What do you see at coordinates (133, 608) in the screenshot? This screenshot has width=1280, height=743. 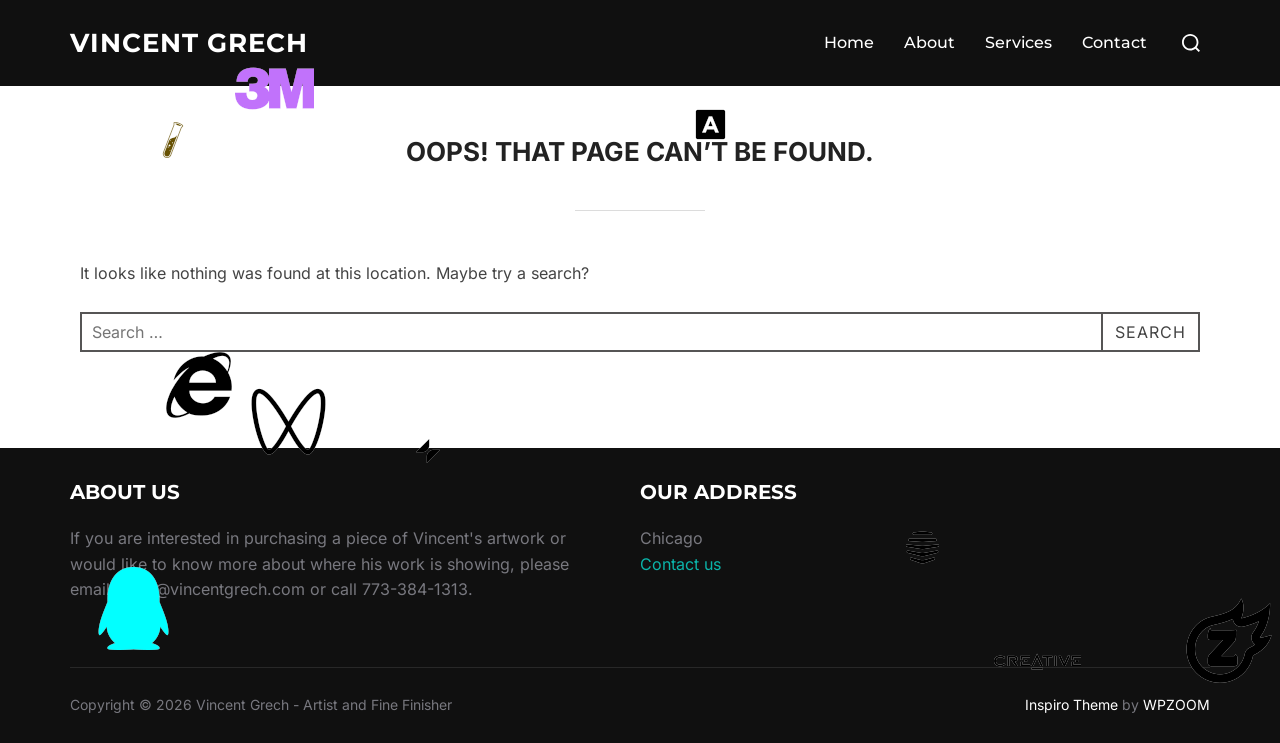 I see `open QQ messaging app` at bounding box center [133, 608].